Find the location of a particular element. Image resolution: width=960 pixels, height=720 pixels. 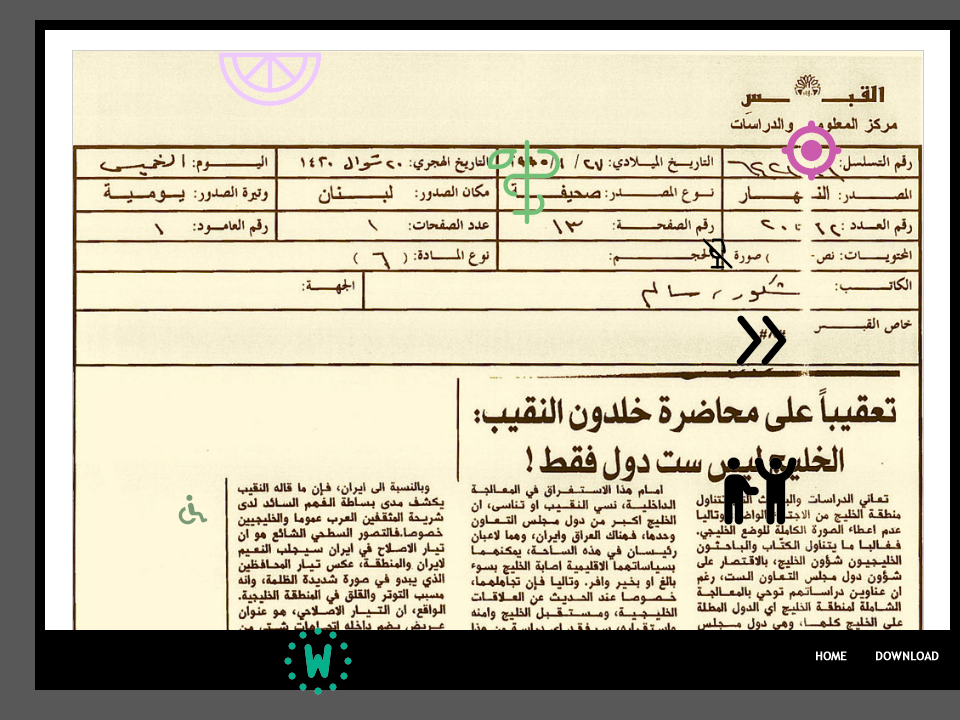

indicates wheelchair accessible facilities is located at coordinates (193, 510).